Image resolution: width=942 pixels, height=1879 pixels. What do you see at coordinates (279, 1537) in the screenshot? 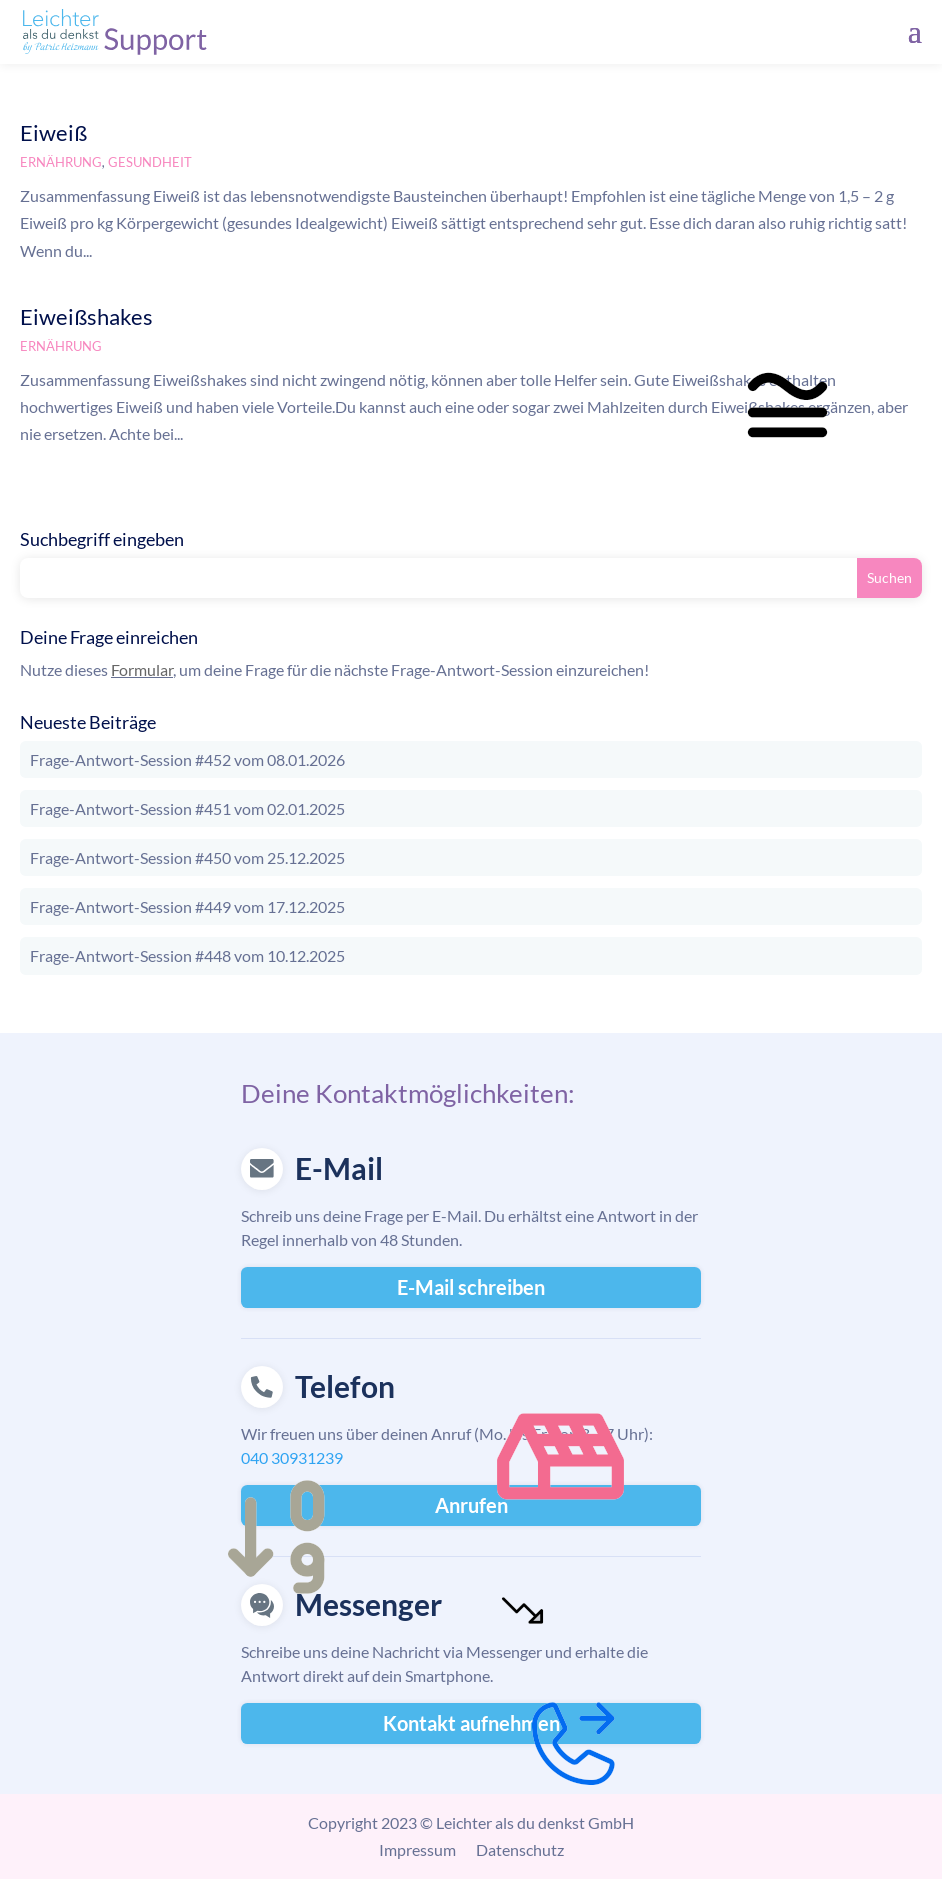
I see `sort numbers in ascending order (0-9)` at bounding box center [279, 1537].